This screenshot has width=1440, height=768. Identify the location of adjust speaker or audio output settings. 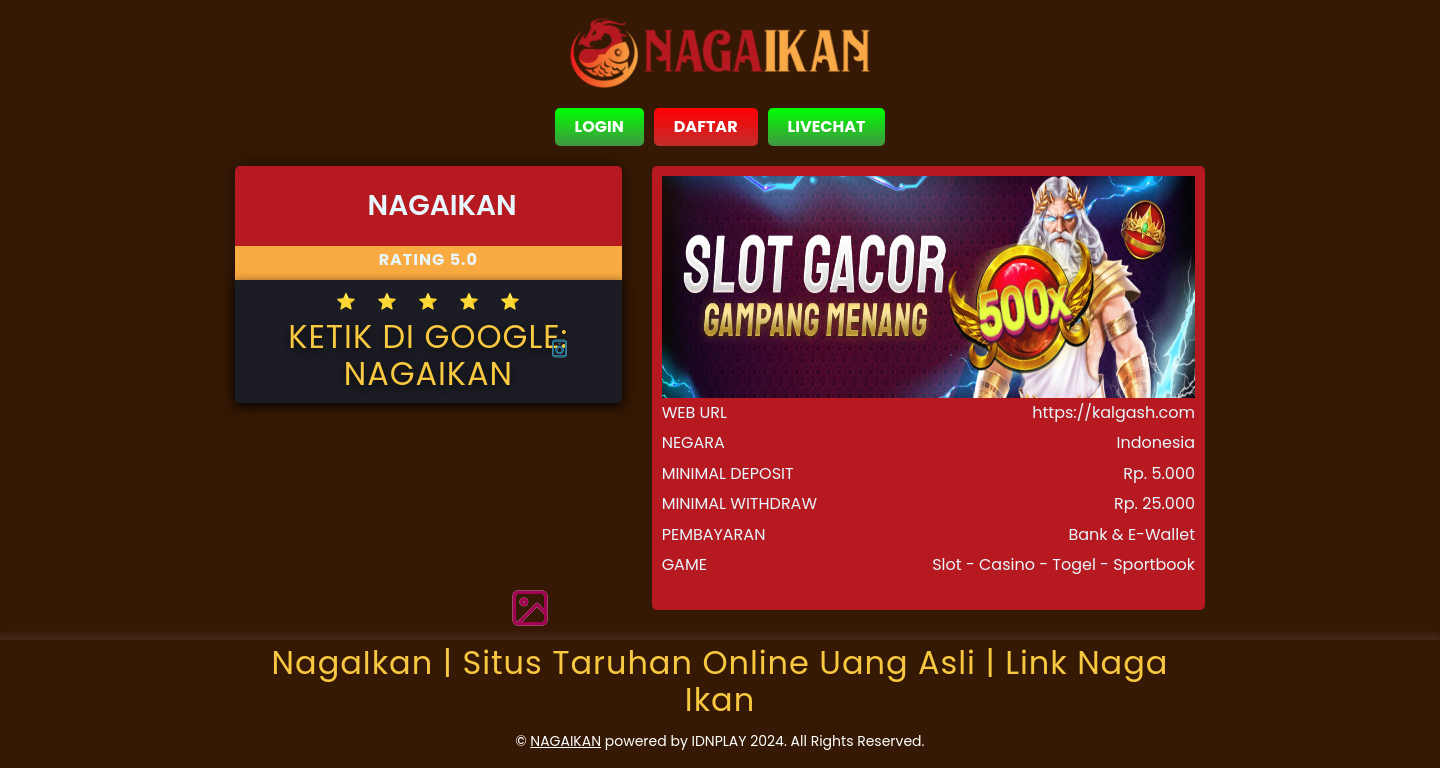
(559, 348).